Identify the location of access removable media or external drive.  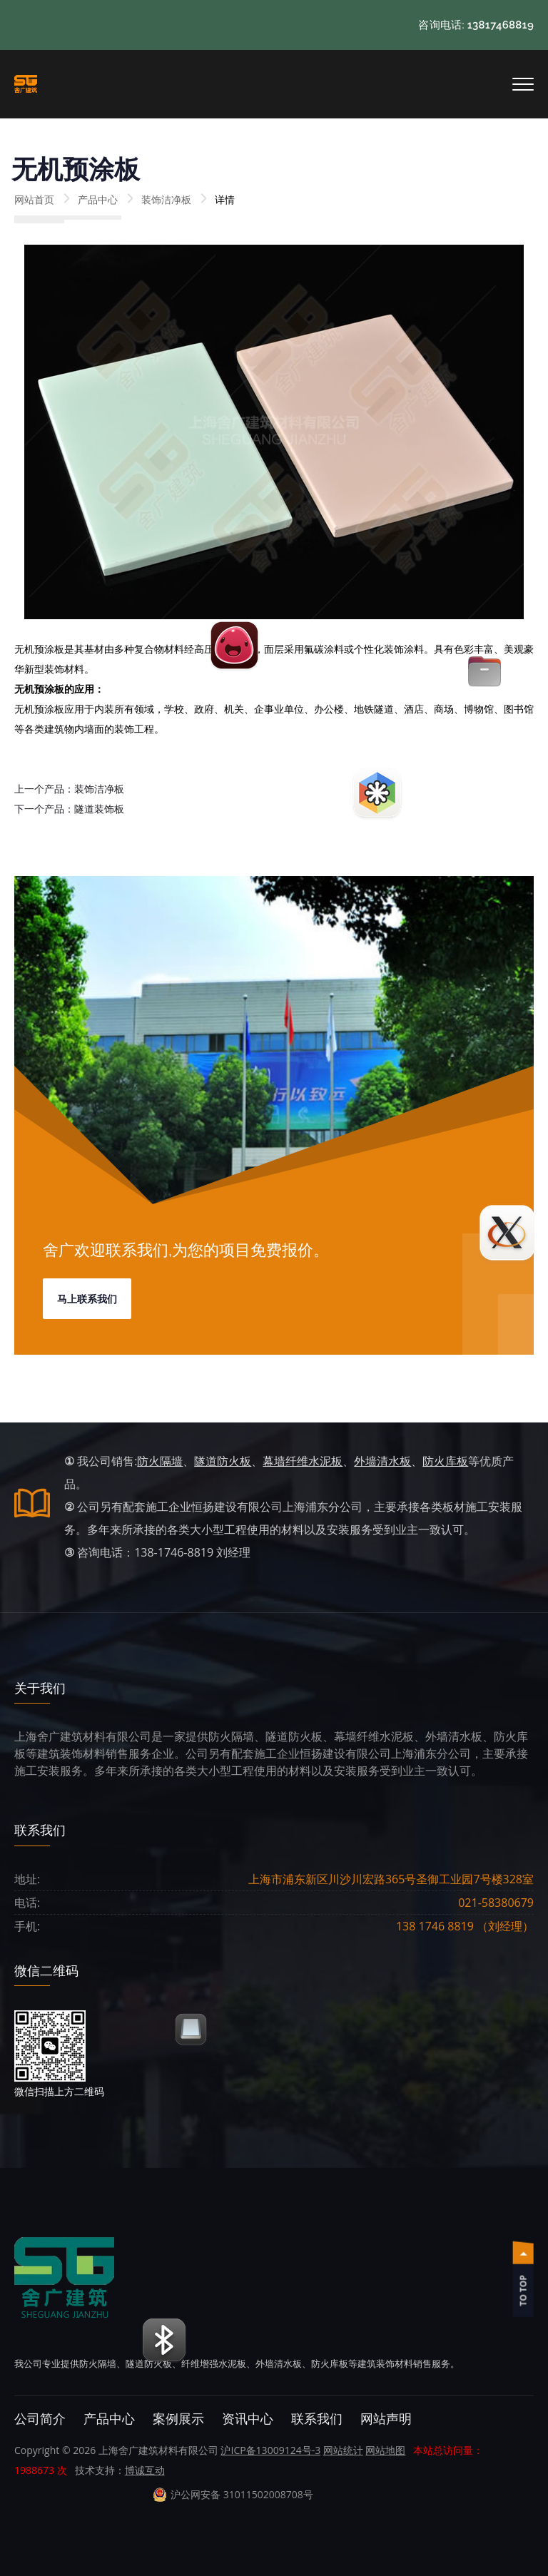
(191, 2029).